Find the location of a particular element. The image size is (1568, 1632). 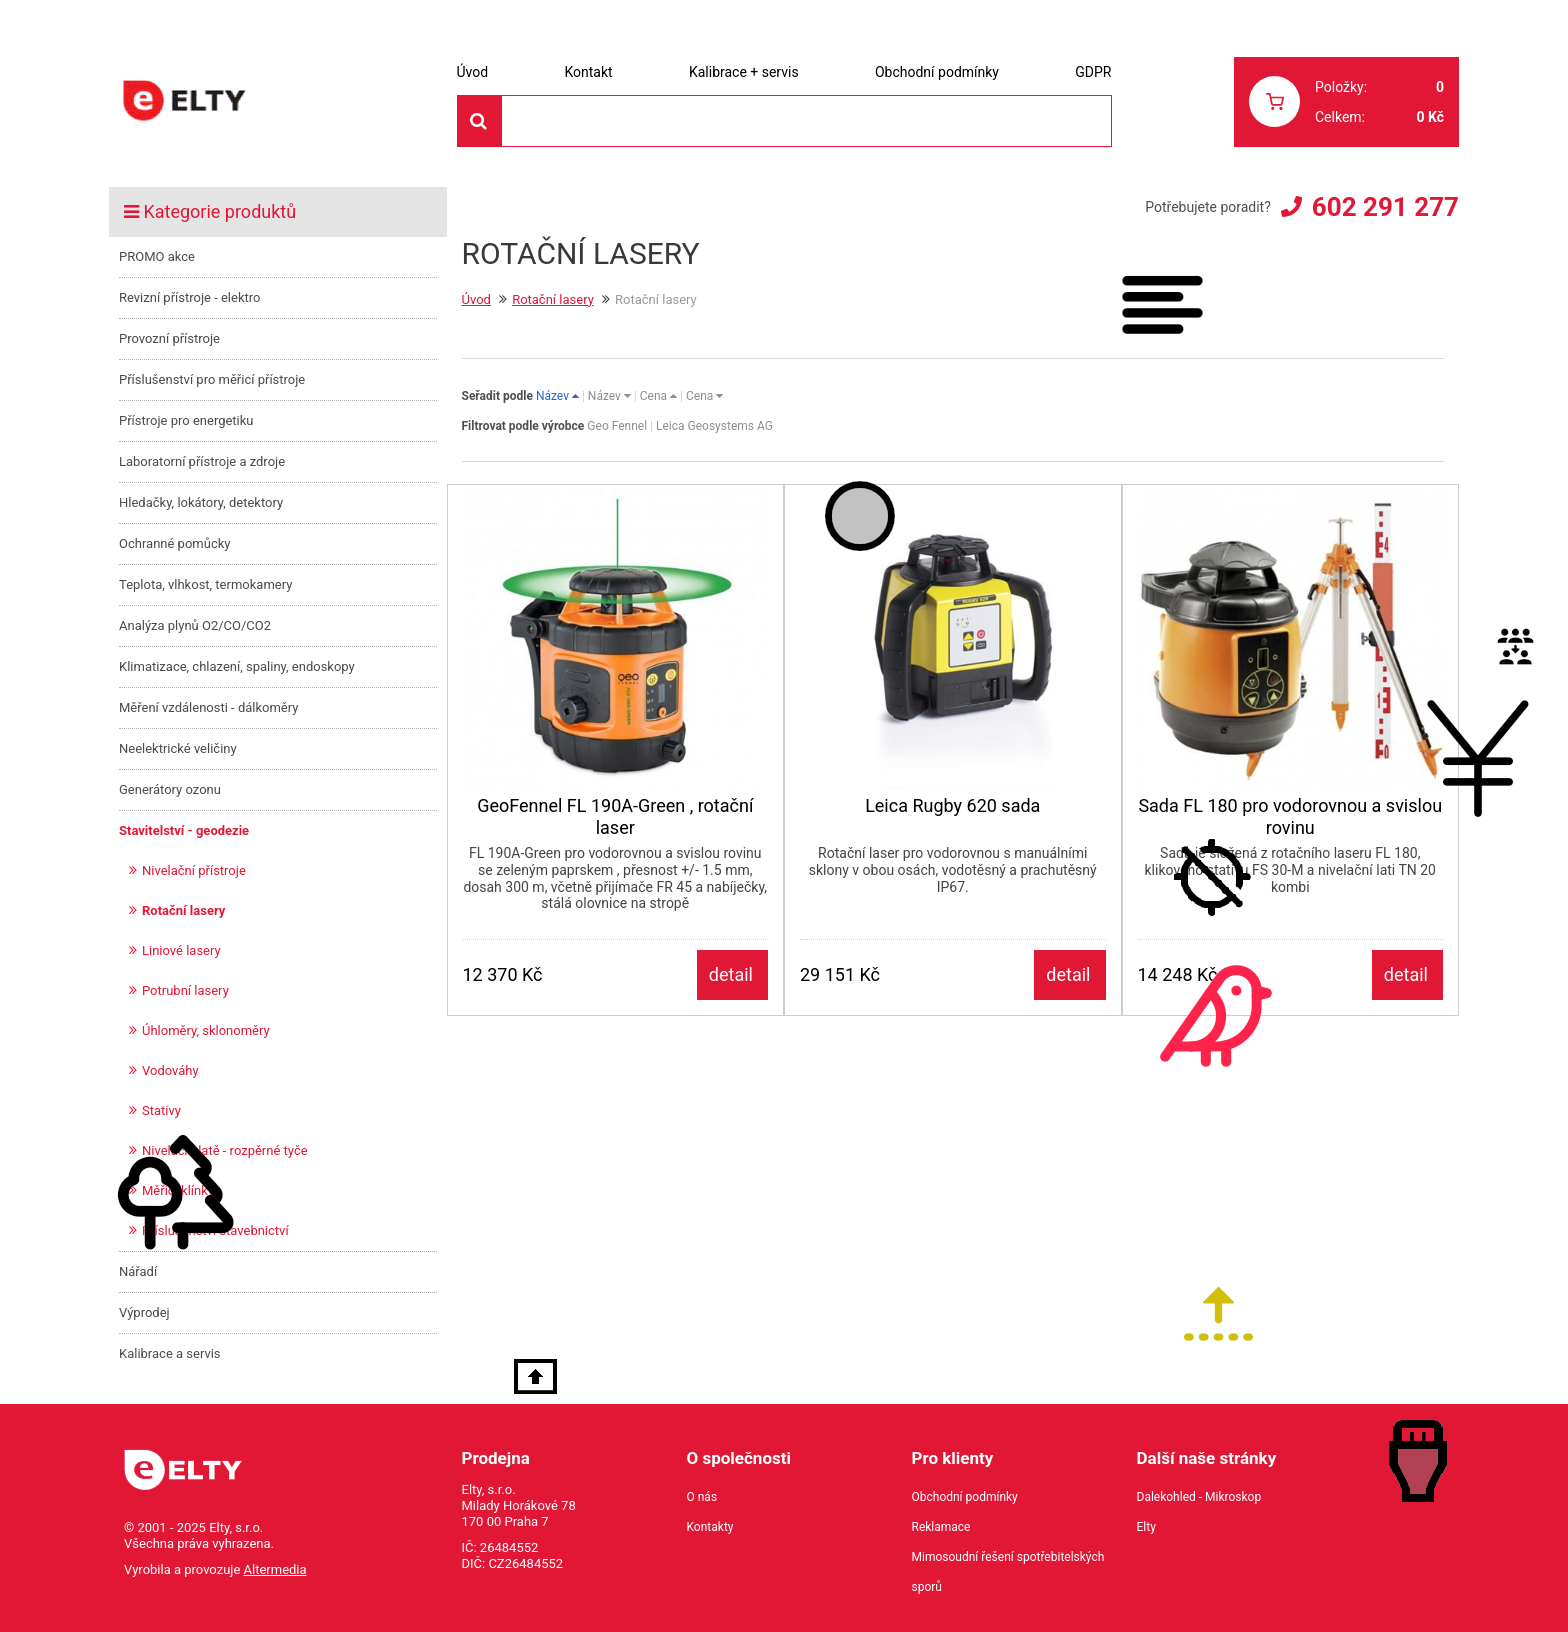

GPS or location services are disabled is located at coordinates (1212, 877).